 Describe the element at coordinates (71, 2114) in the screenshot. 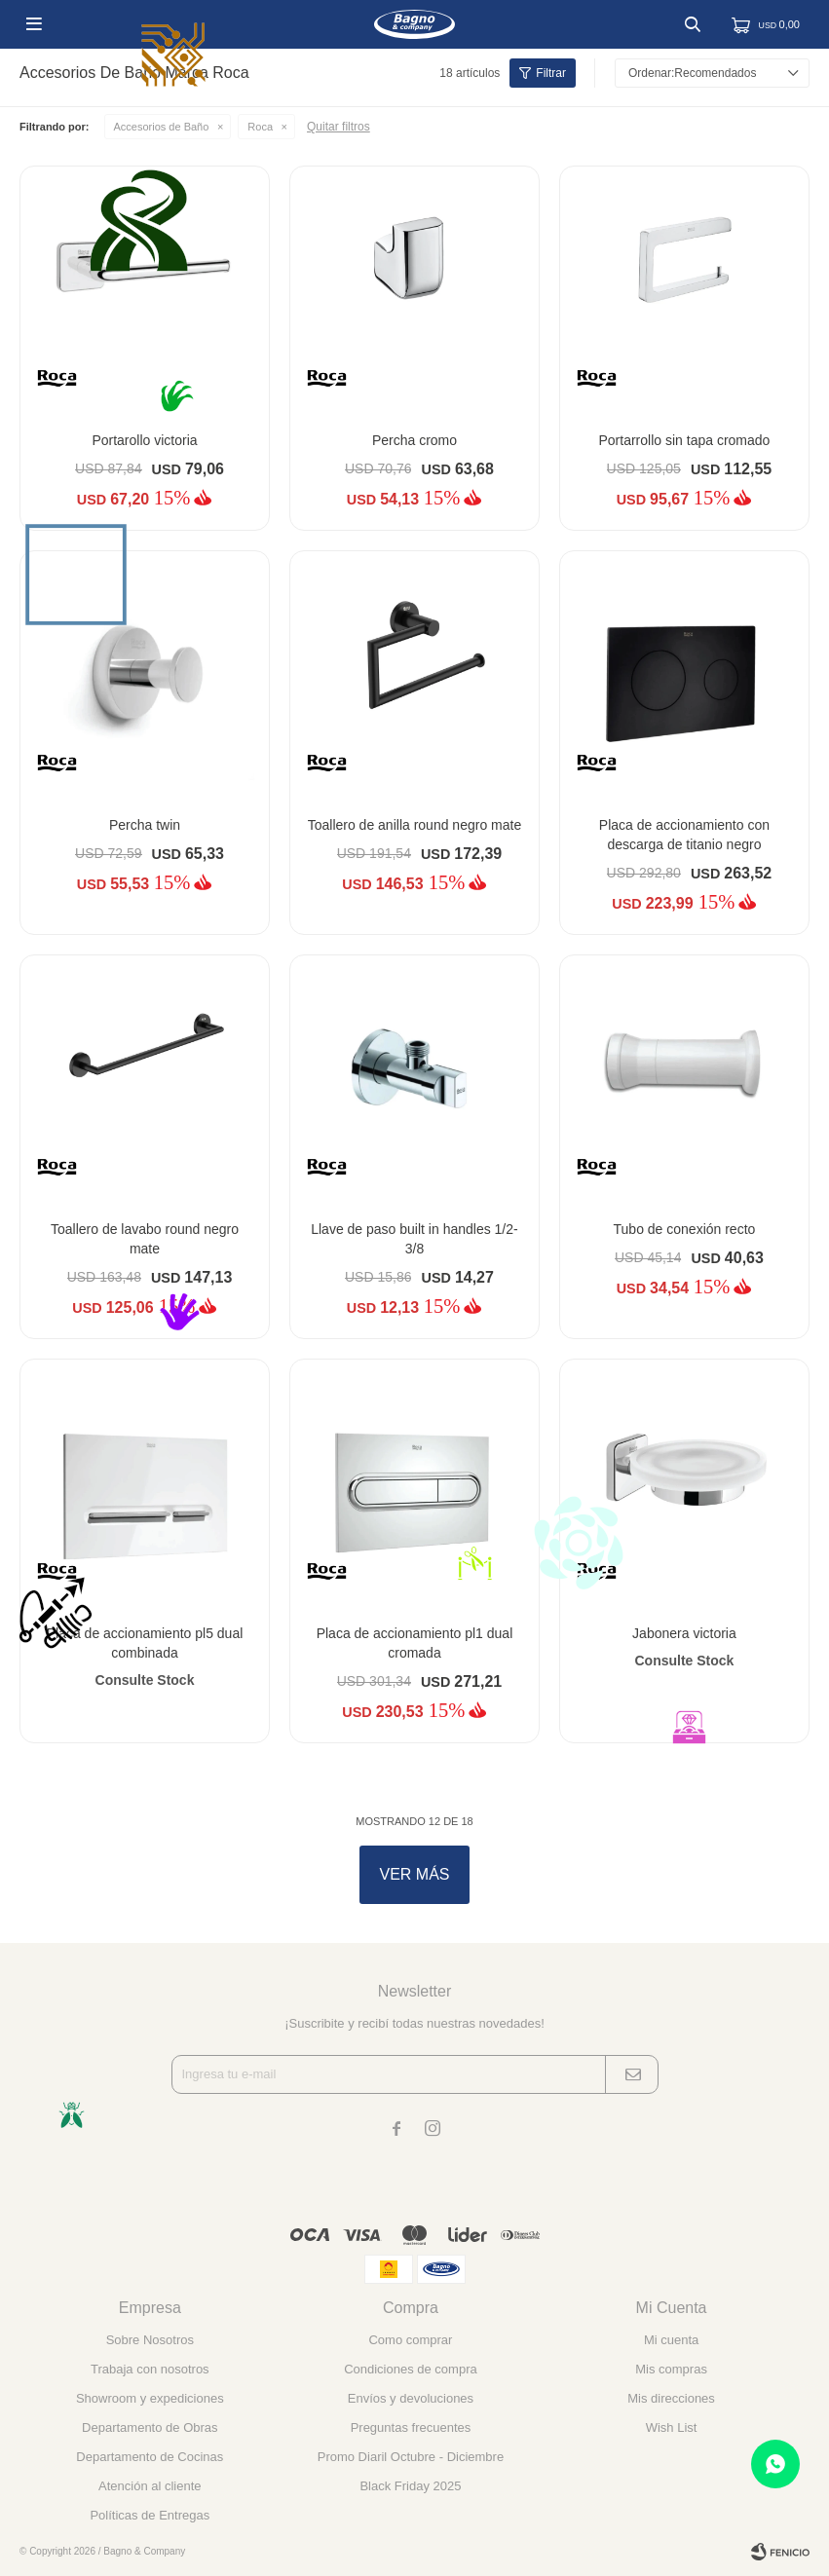

I see `indicates a bug or pest-related feature in a game` at that location.